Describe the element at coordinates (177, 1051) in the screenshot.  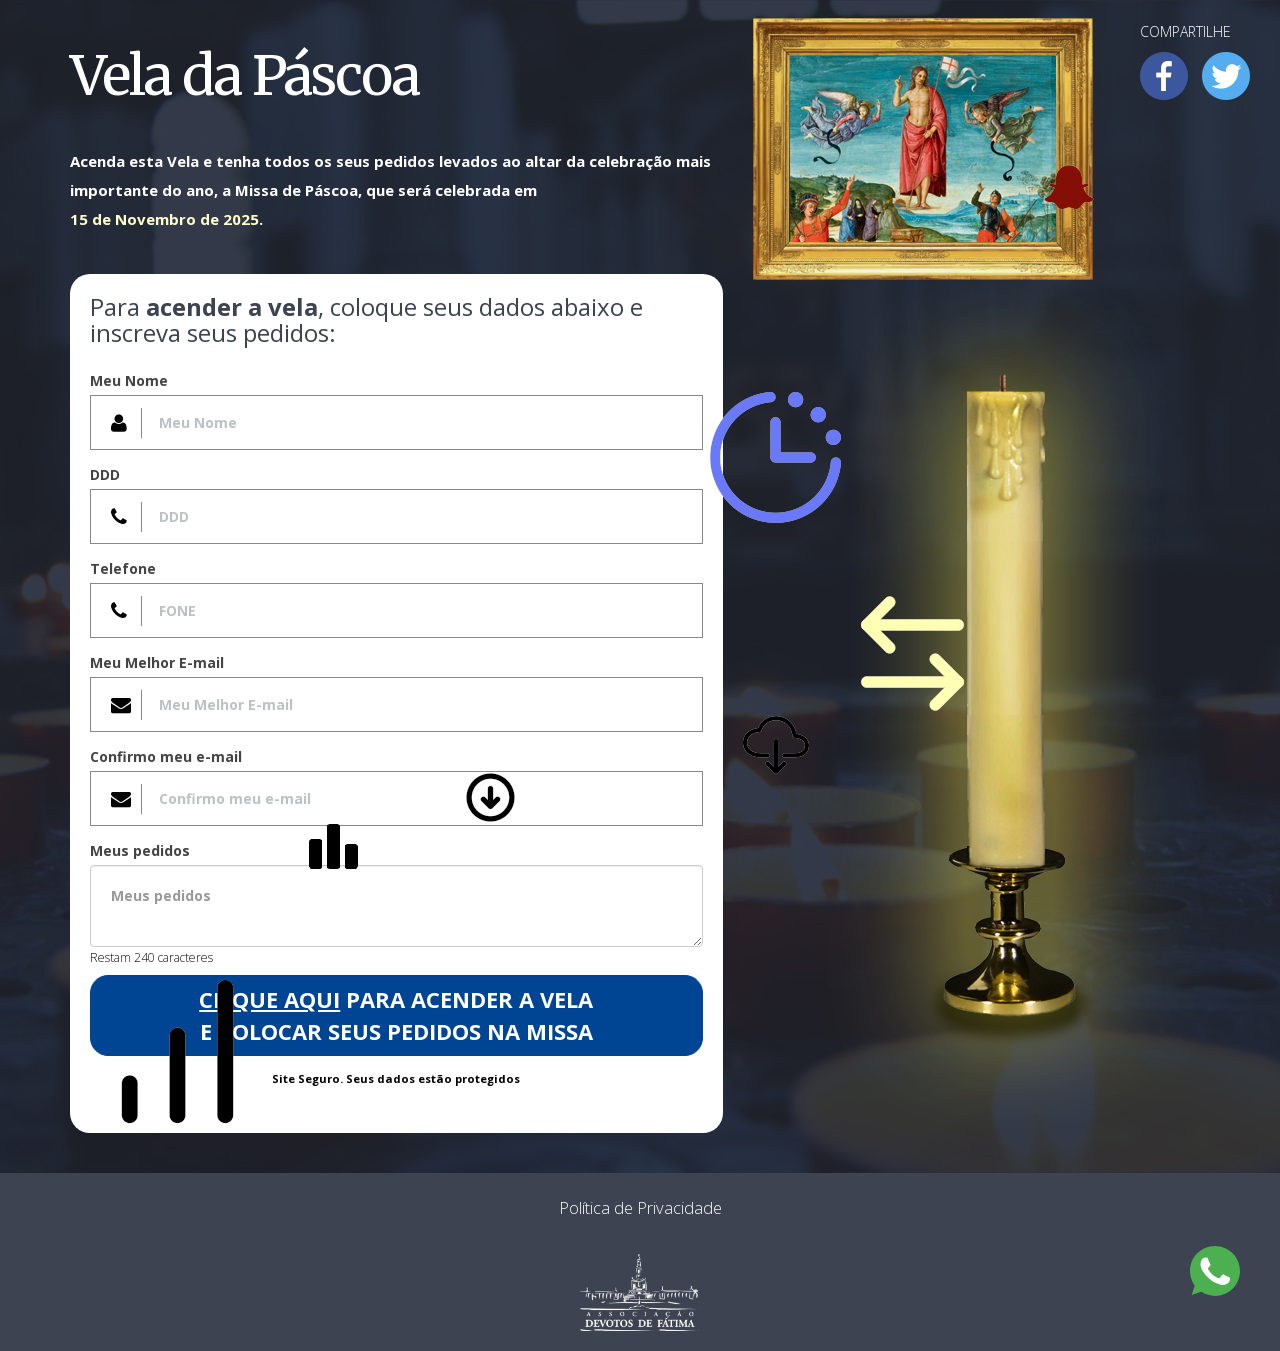
I see `view analytics or statistics` at that location.